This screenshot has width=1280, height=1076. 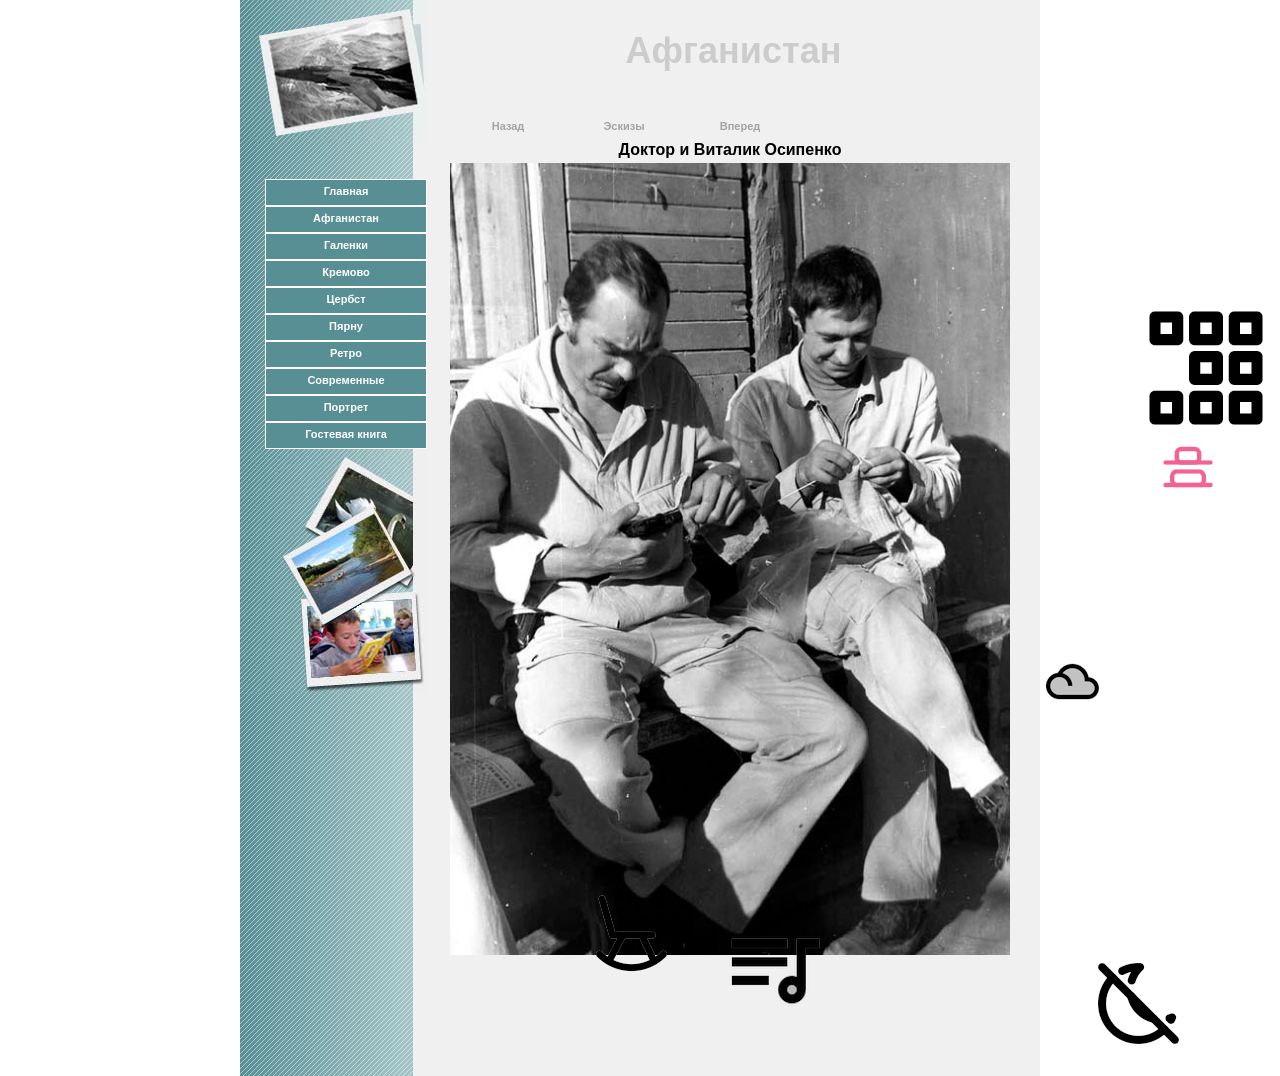 I want to click on view cloud storage, so click(x=1072, y=681).